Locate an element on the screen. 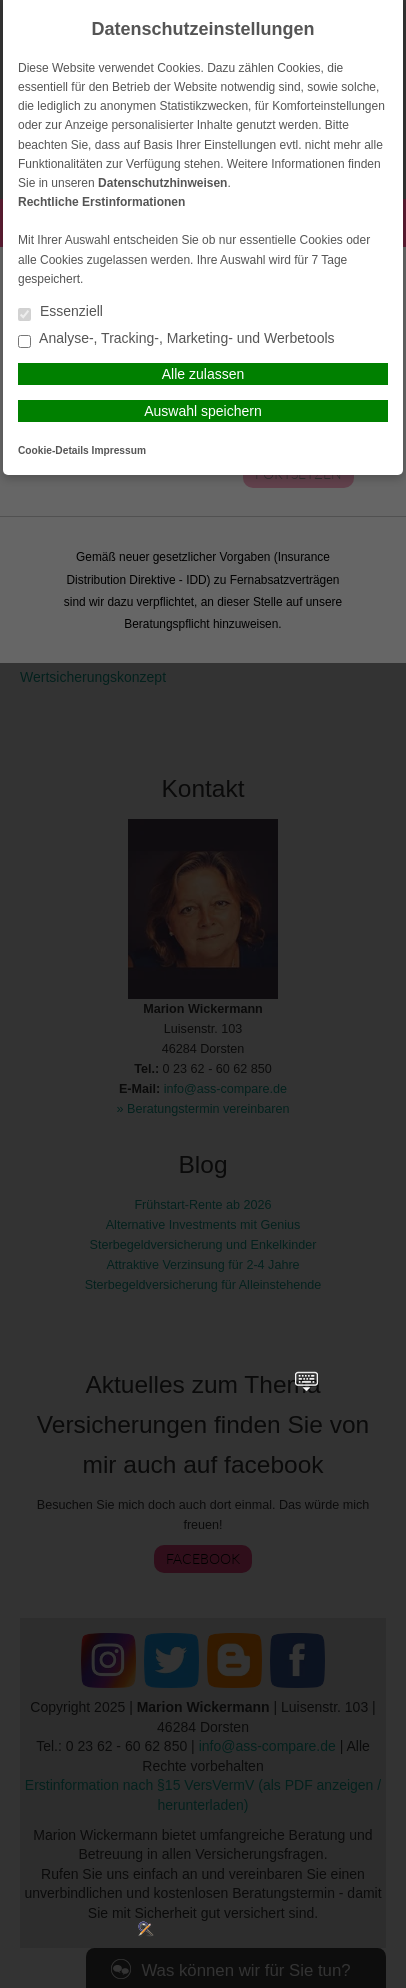 This screenshot has height=1988, width=406. find and replace text in a document is located at coordinates (146, 1929).